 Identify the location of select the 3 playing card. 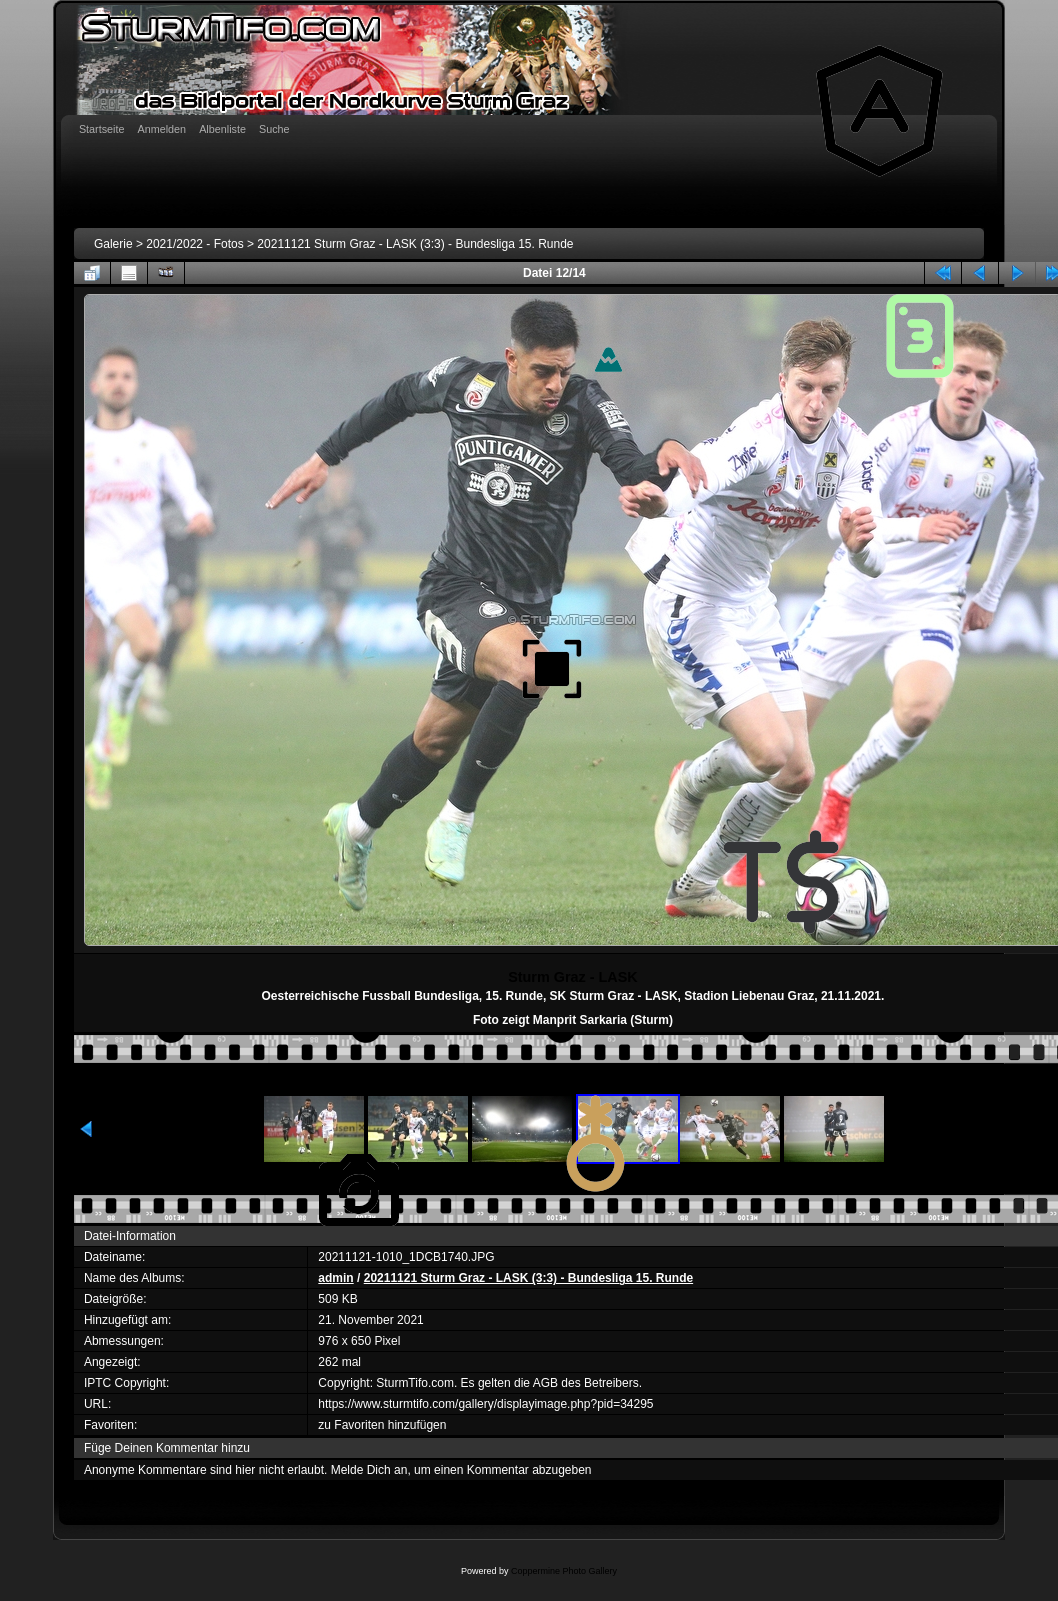
(920, 336).